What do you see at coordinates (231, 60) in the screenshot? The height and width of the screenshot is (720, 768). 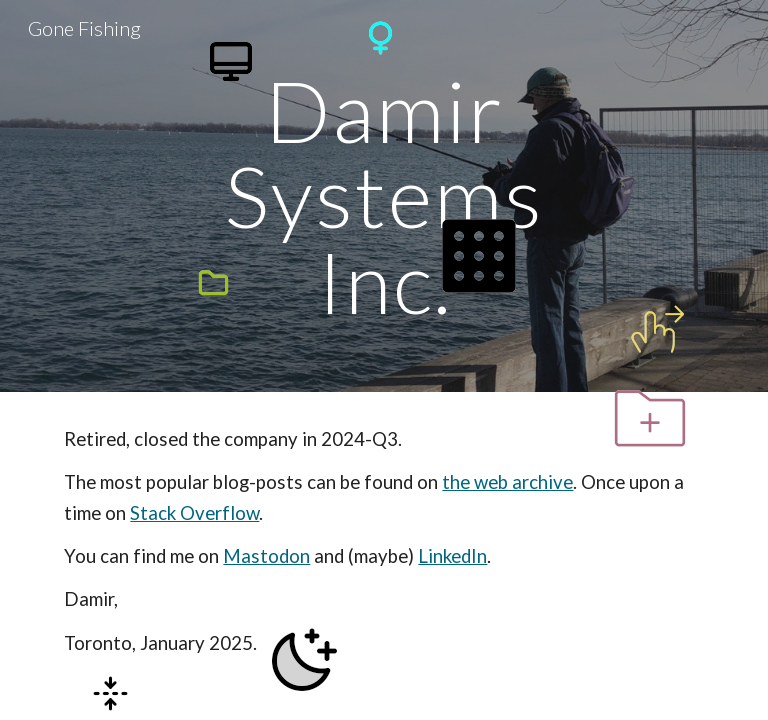 I see `switch to desktop view` at bounding box center [231, 60].